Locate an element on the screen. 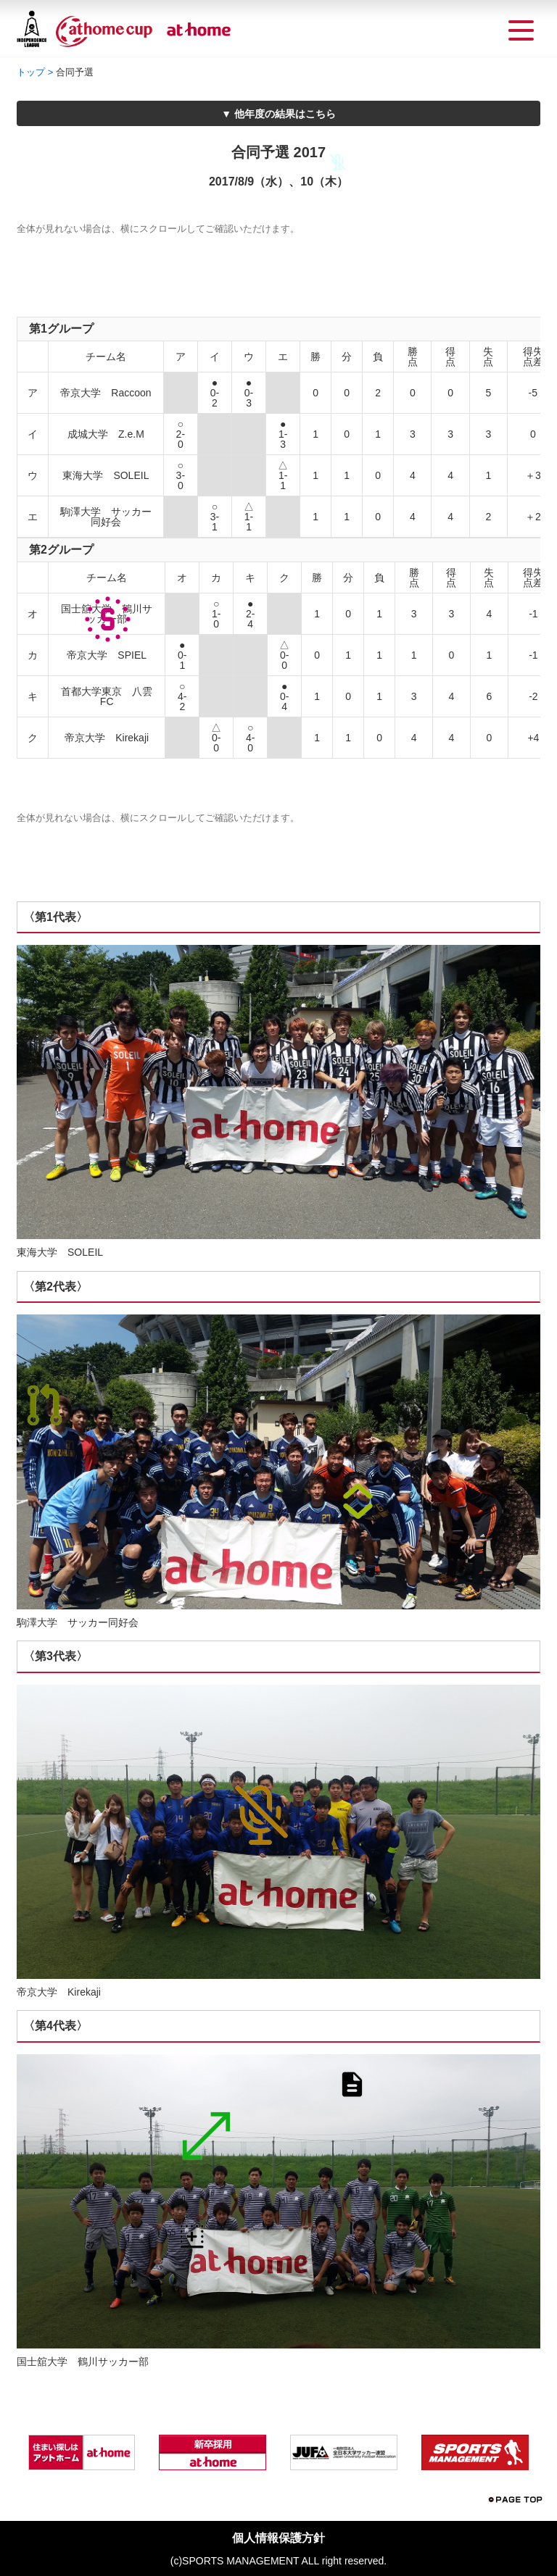 This screenshot has height=2576, width=557. resize a window or element is located at coordinates (206, 2135).